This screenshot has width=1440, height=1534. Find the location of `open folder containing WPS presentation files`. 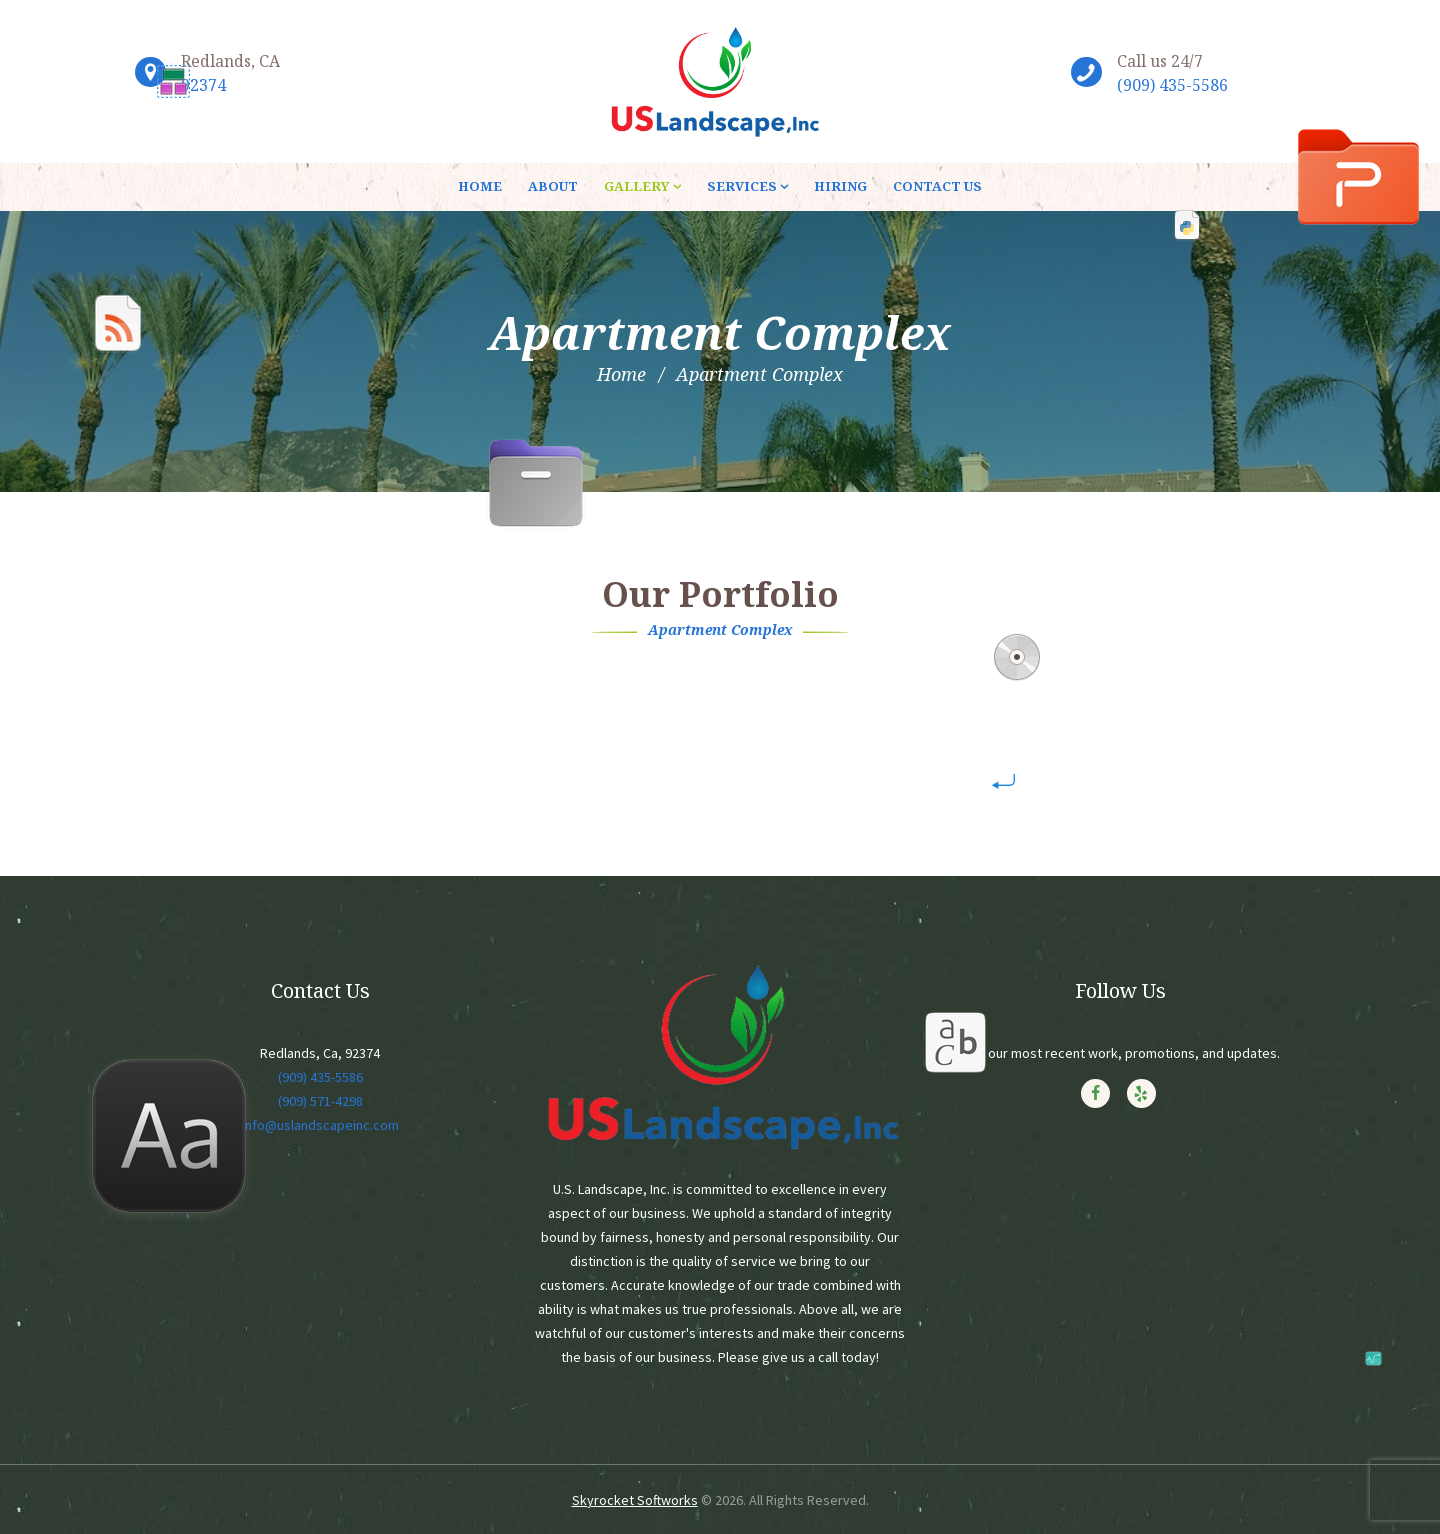

open folder containing WPS presentation files is located at coordinates (1358, 180).